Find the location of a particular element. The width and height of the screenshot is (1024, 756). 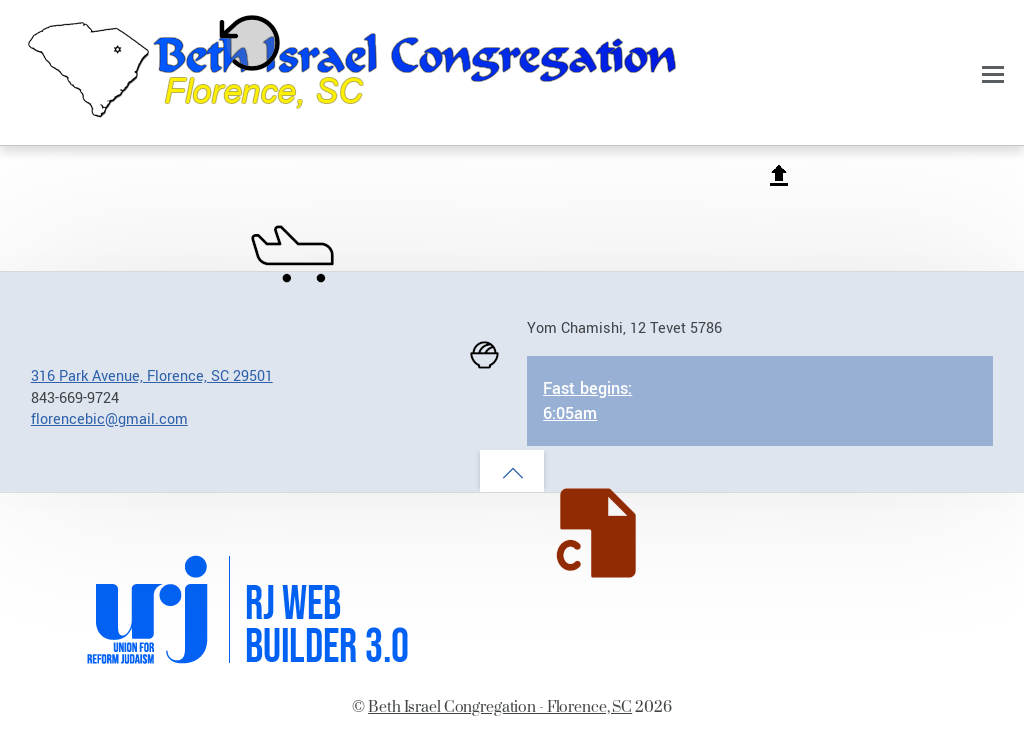

upload a file is located at coordinates (779, 176).